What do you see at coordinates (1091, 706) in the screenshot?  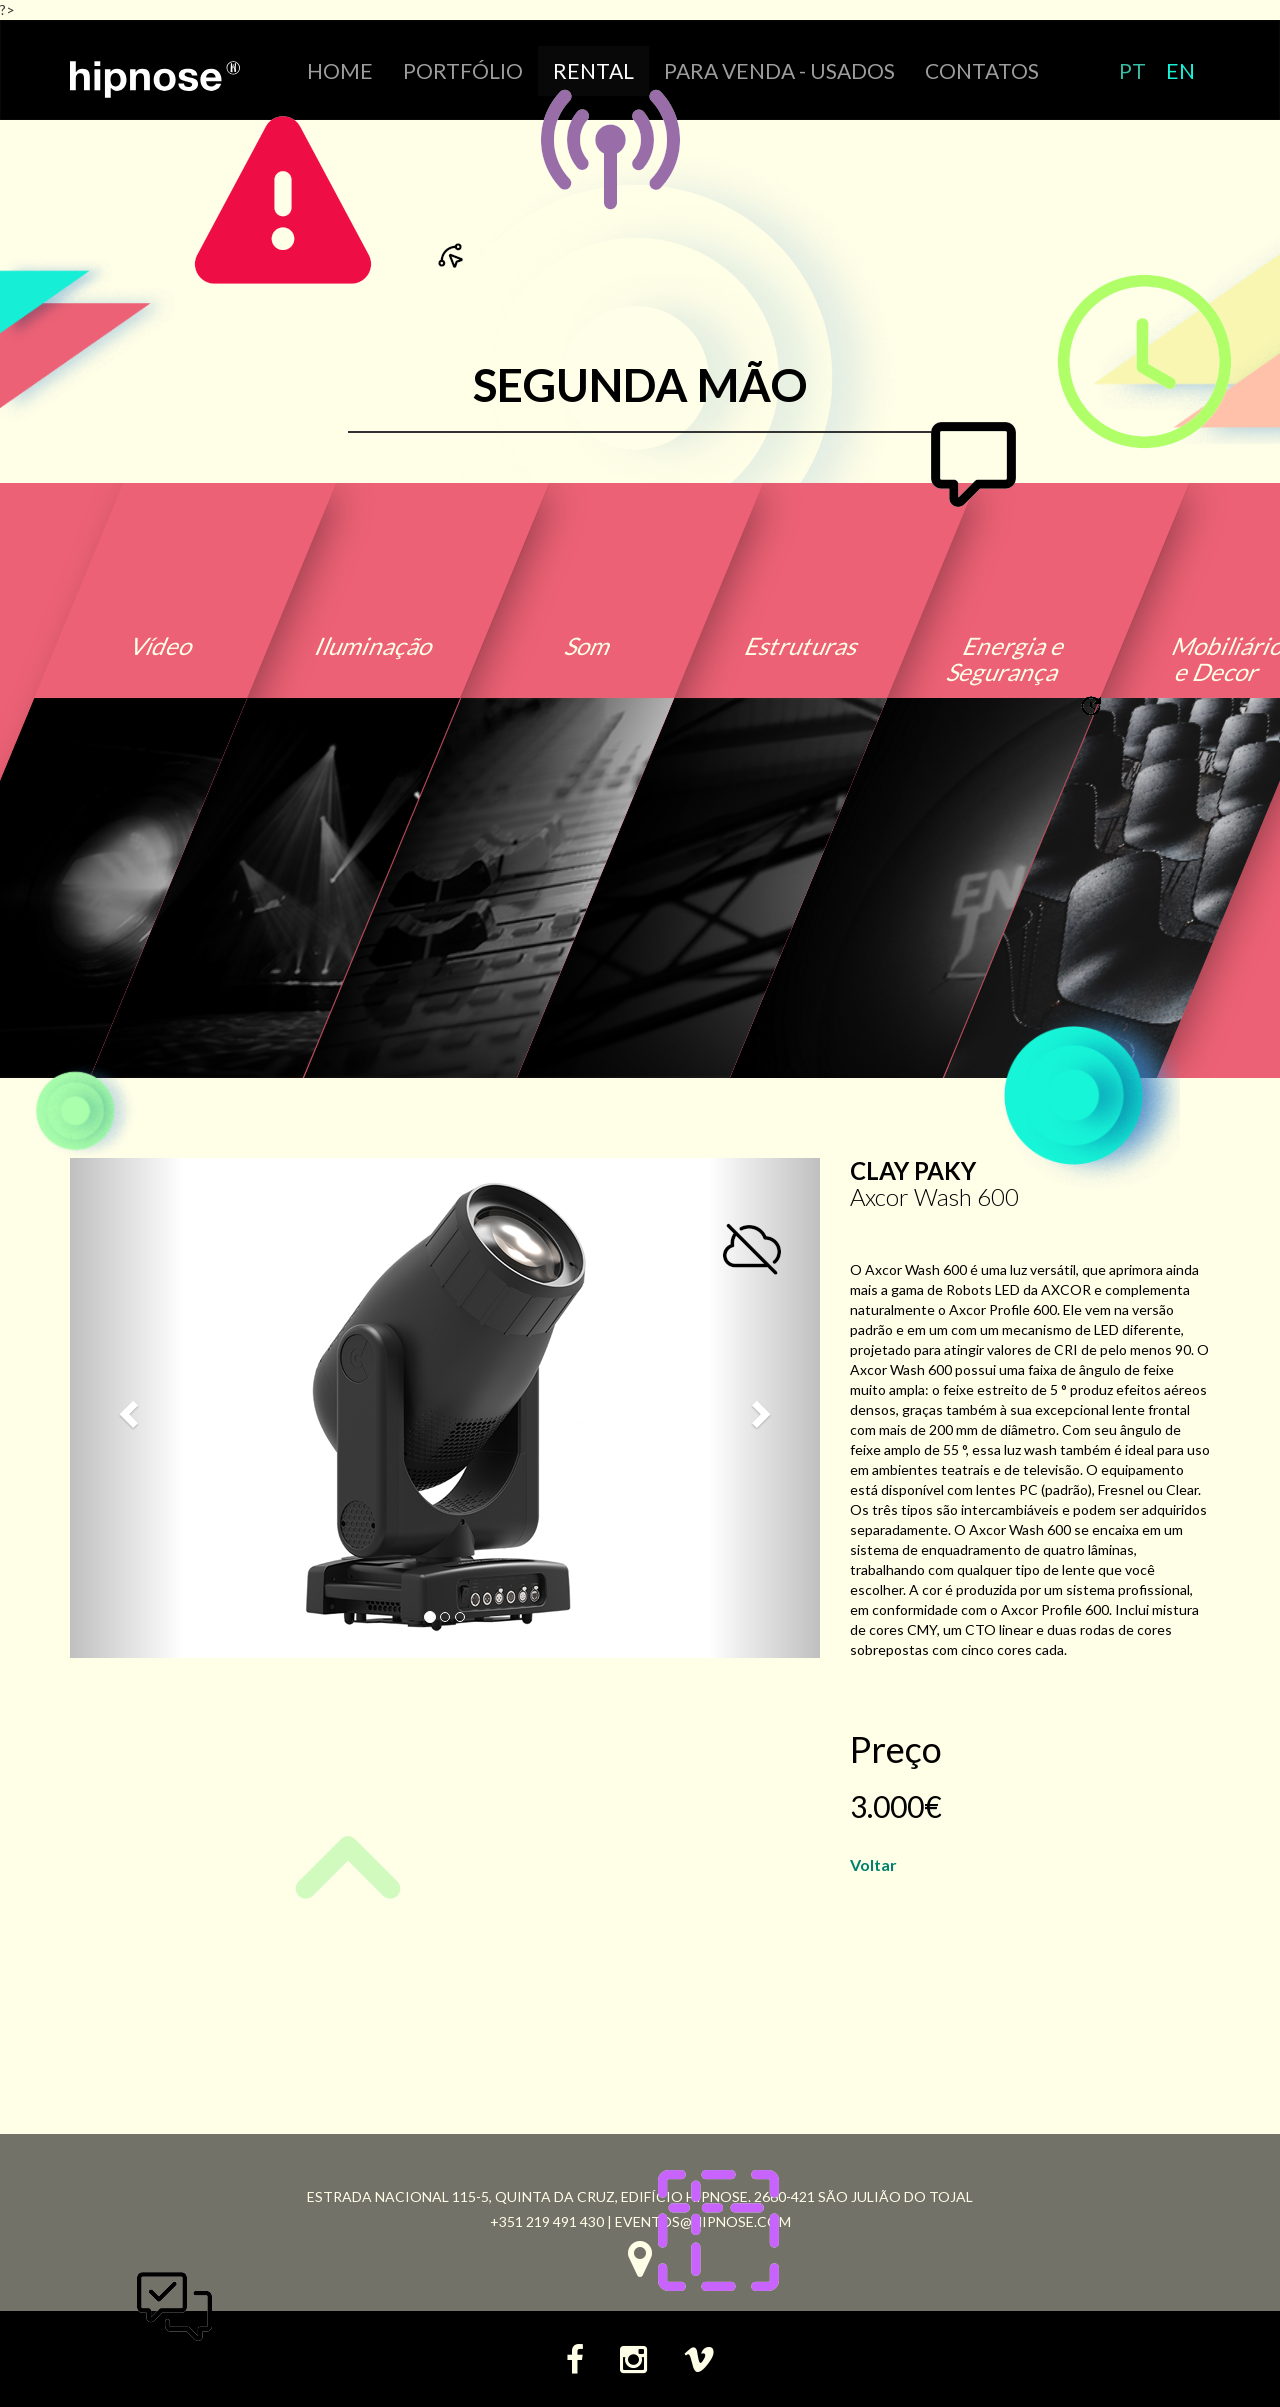 I see `check for updates` at bounding box center [1091, 706].